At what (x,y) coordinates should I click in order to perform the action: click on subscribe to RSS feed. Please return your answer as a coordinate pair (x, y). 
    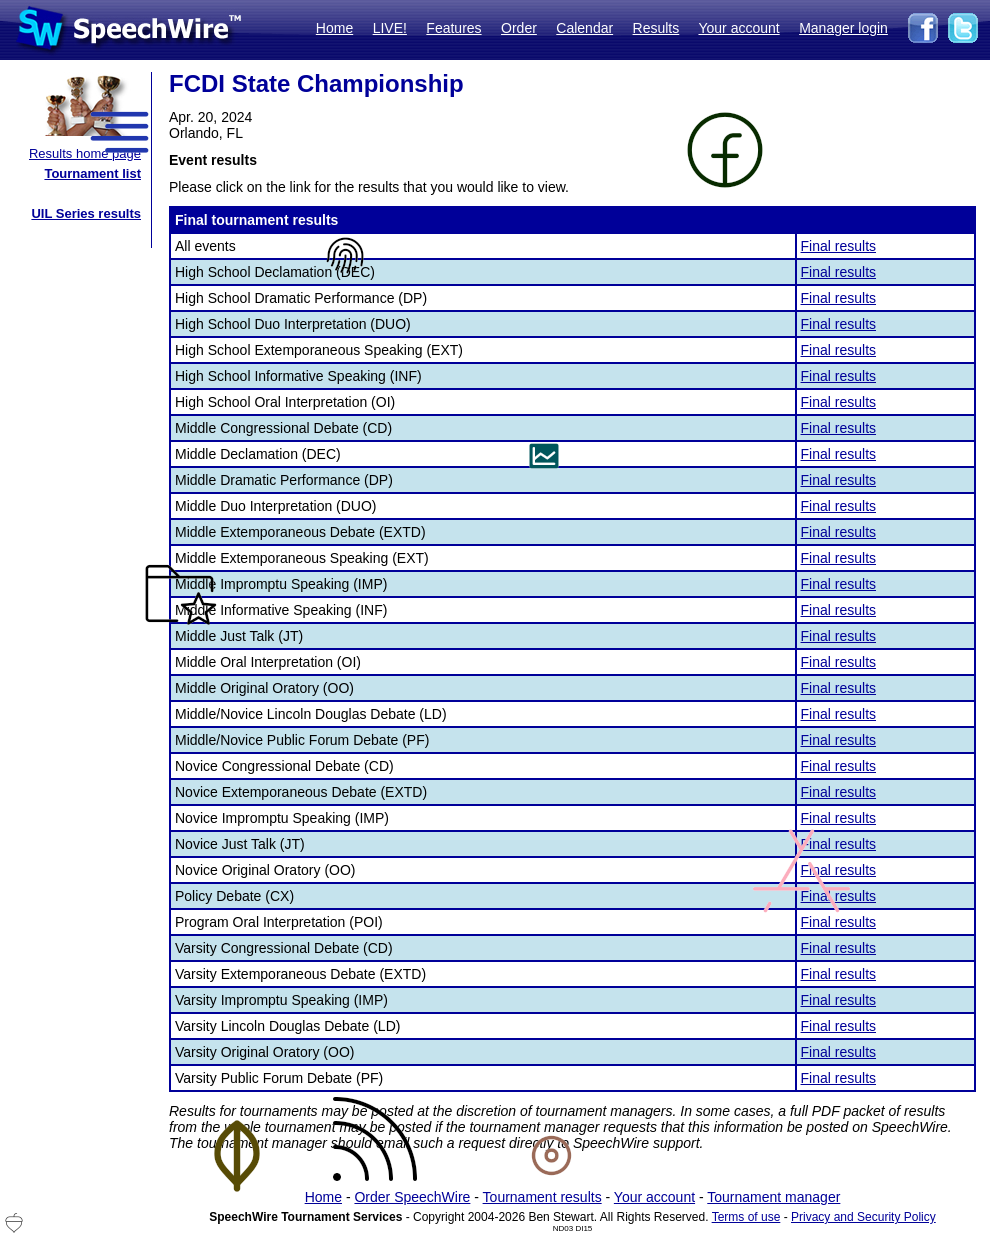
    Looking at the image, I should click on (371, 1143).